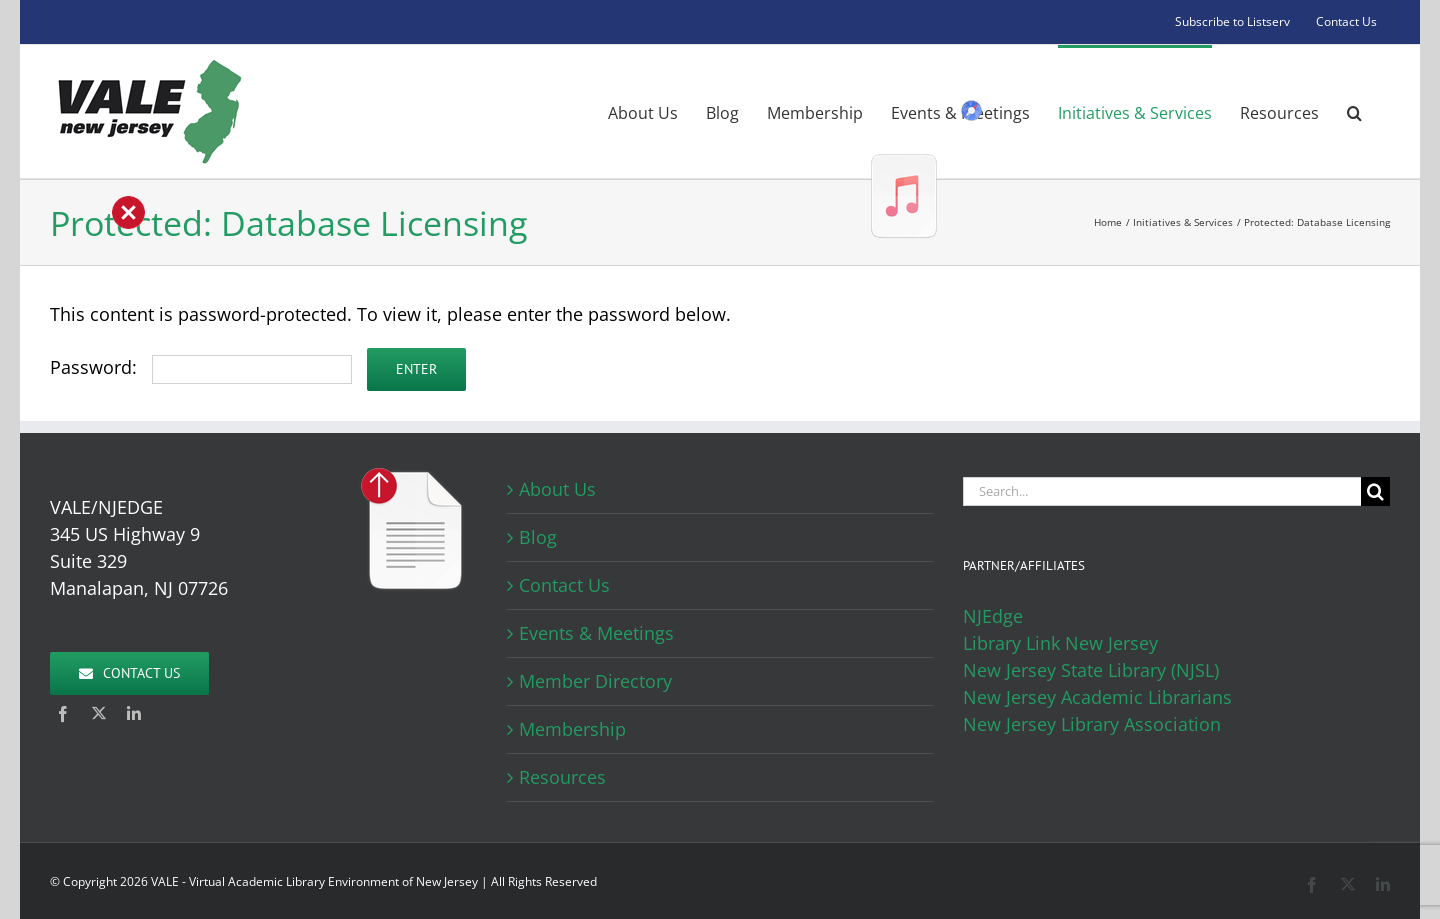 The width and height of the screenshot is (1440, 919). Describe the element at coordinates (971, 110) in the screenshot. I see `open web browser application` at that location.